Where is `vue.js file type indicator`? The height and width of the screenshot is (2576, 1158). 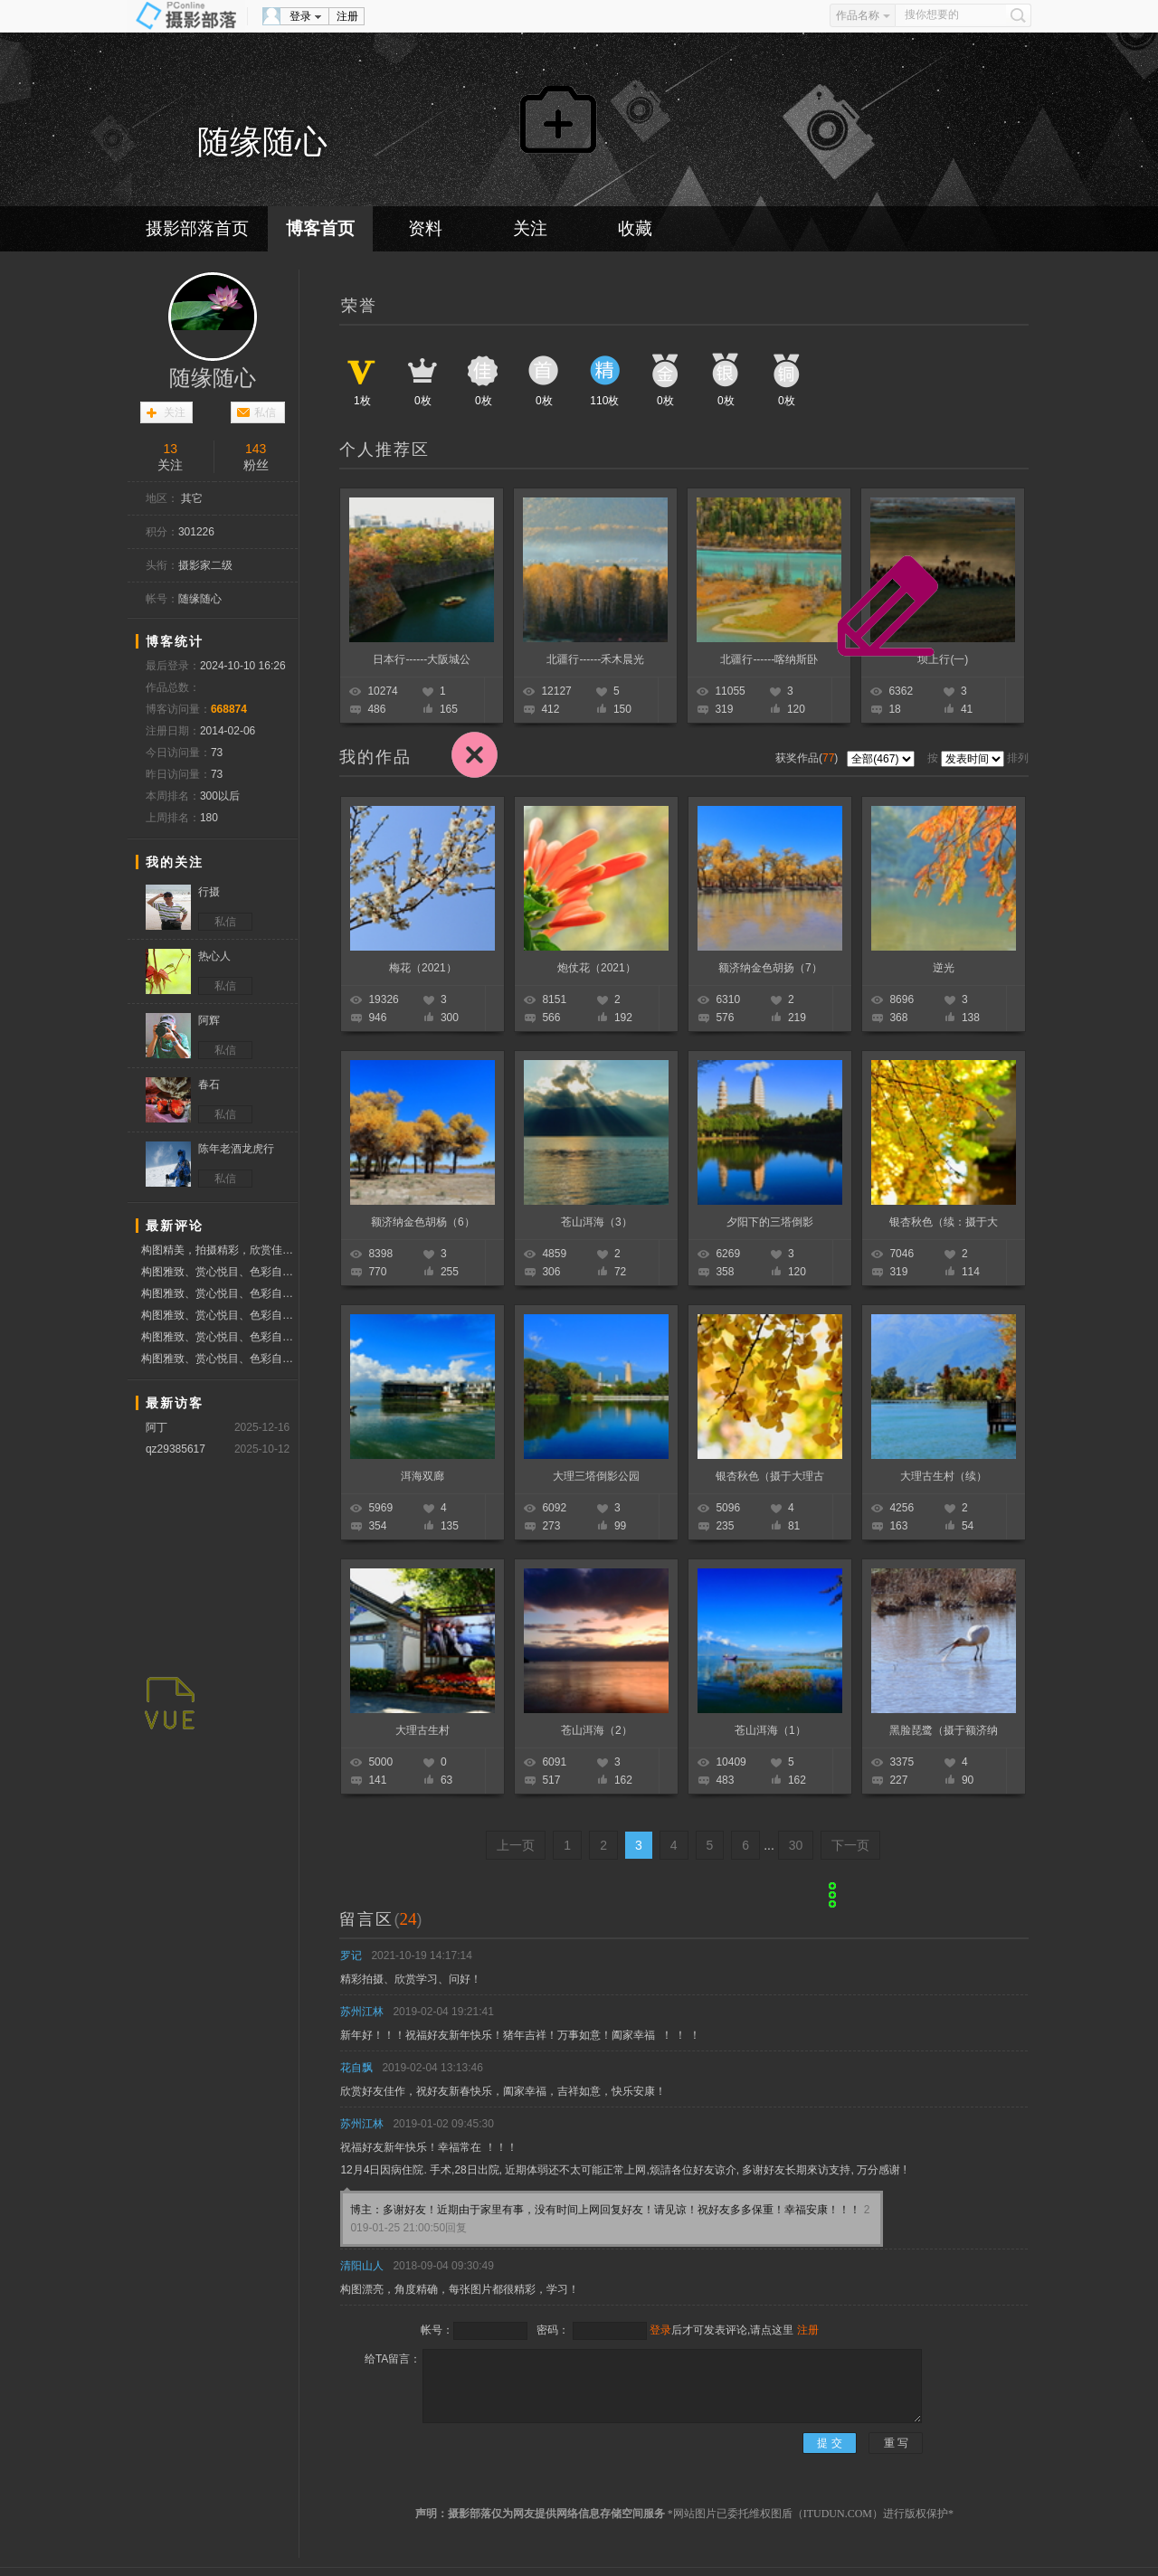 vue.js file type indicator is located at coordinates (170, 1705).